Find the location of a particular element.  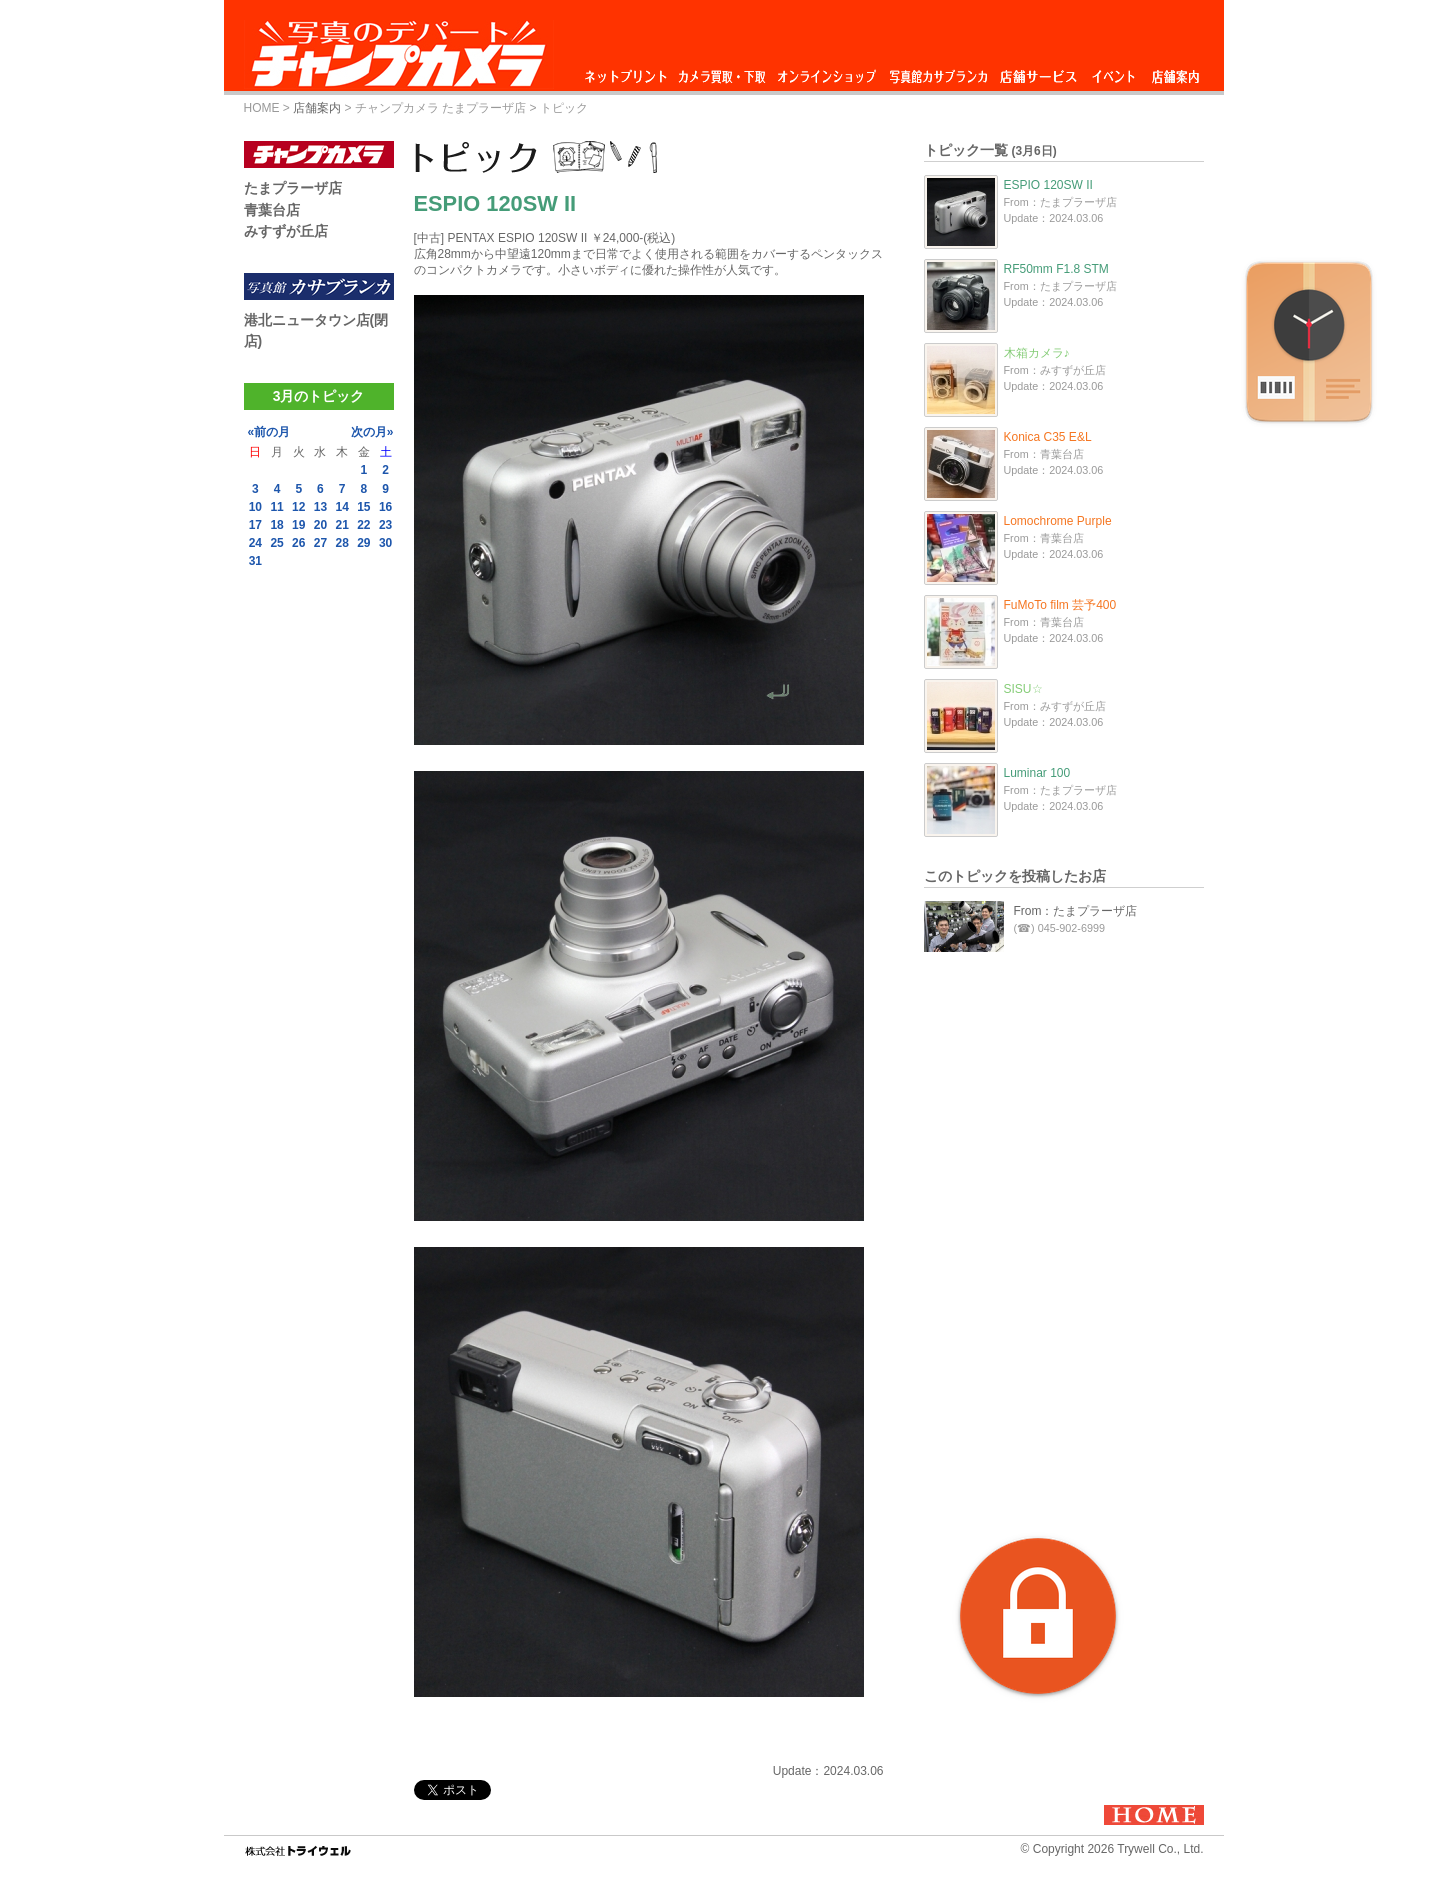

reply to all recipients of an email is located at coordinates (777, 690).